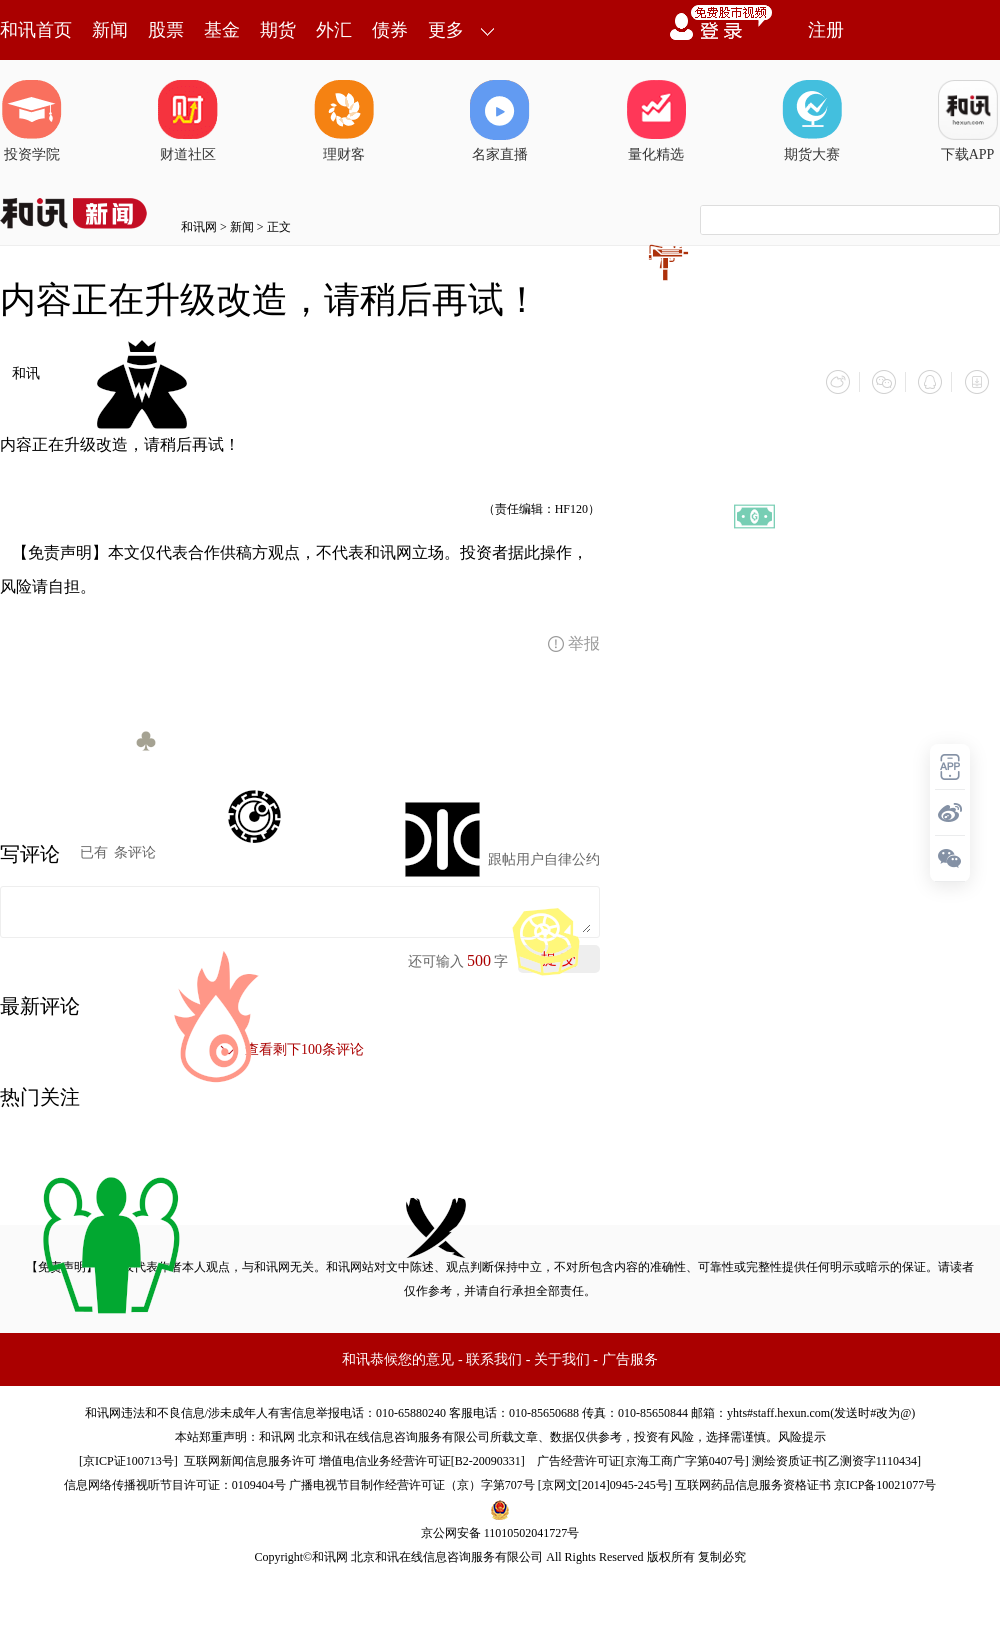 The width and height of the screenshot is (1000, 1625). I want to click on select clubs suit in a card game, so click(146, 741).